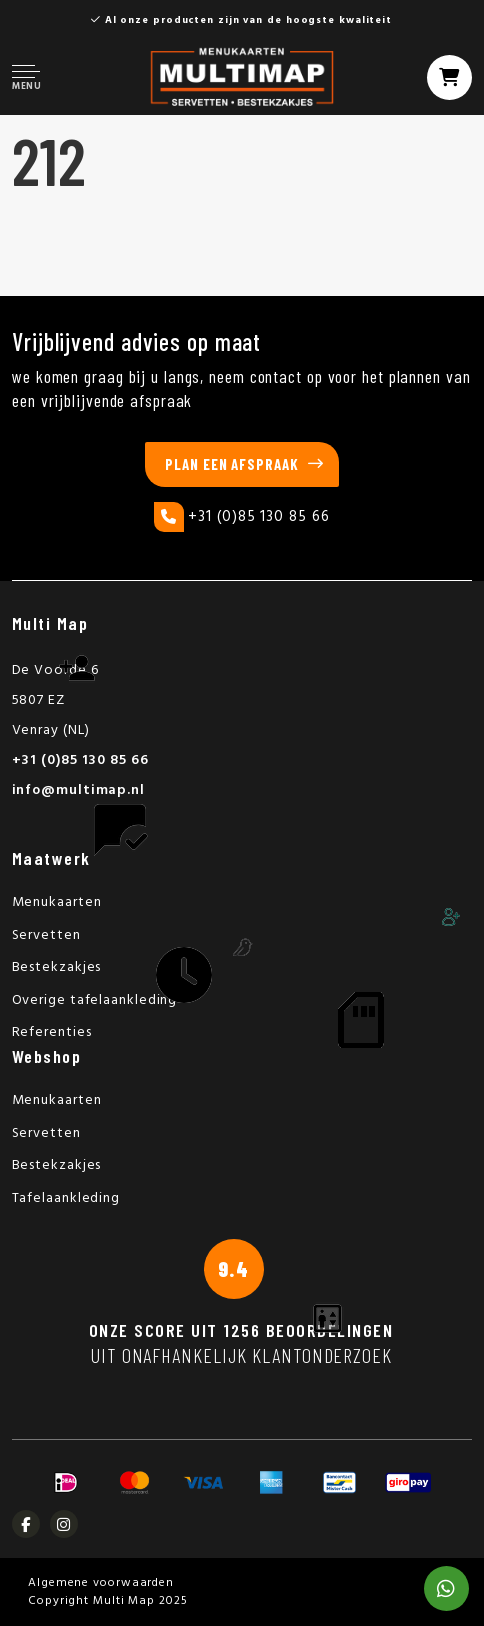  I want to click on message has been read, so click(120, 830).